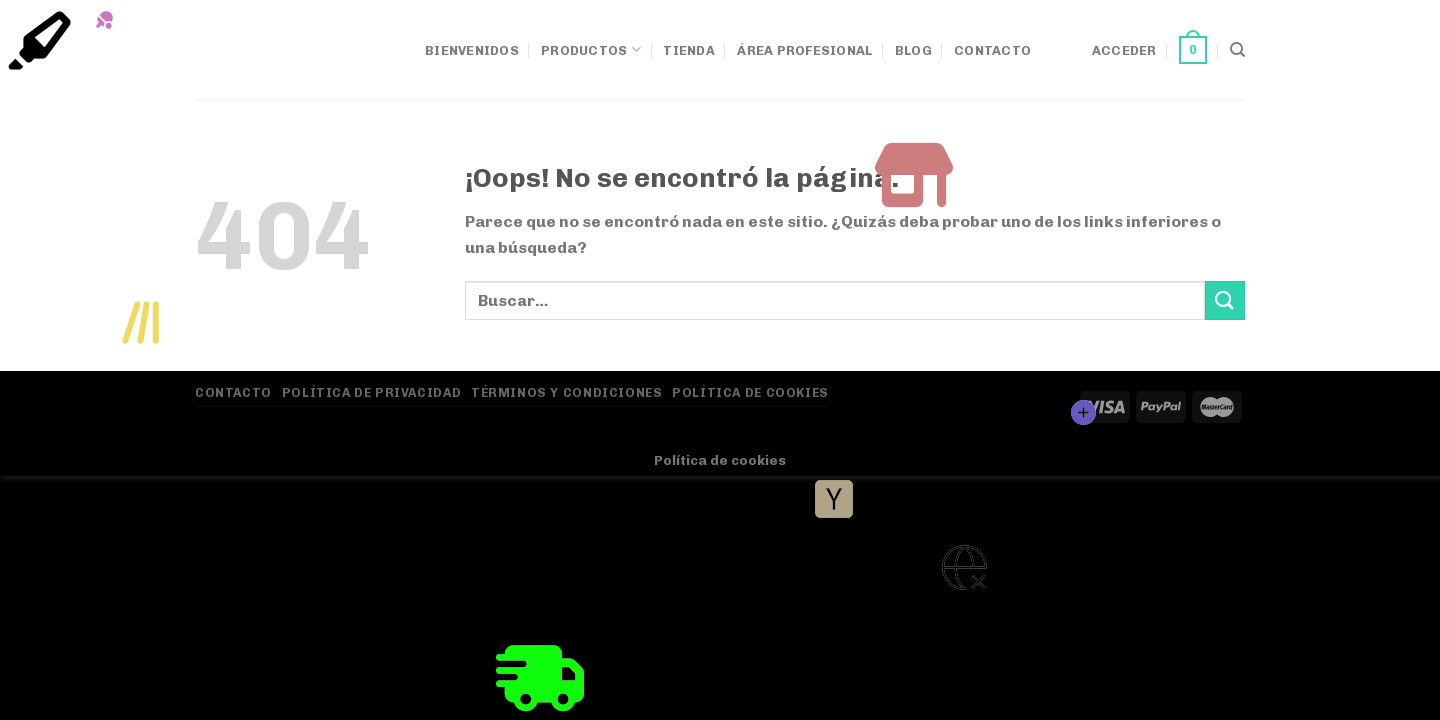 Image resolution: width=1440 pixels, height=720 pixels. What do you see at coordinates (964, 567) in the screenshot?
I see `no internet connection` at bounding box center [964, 567].